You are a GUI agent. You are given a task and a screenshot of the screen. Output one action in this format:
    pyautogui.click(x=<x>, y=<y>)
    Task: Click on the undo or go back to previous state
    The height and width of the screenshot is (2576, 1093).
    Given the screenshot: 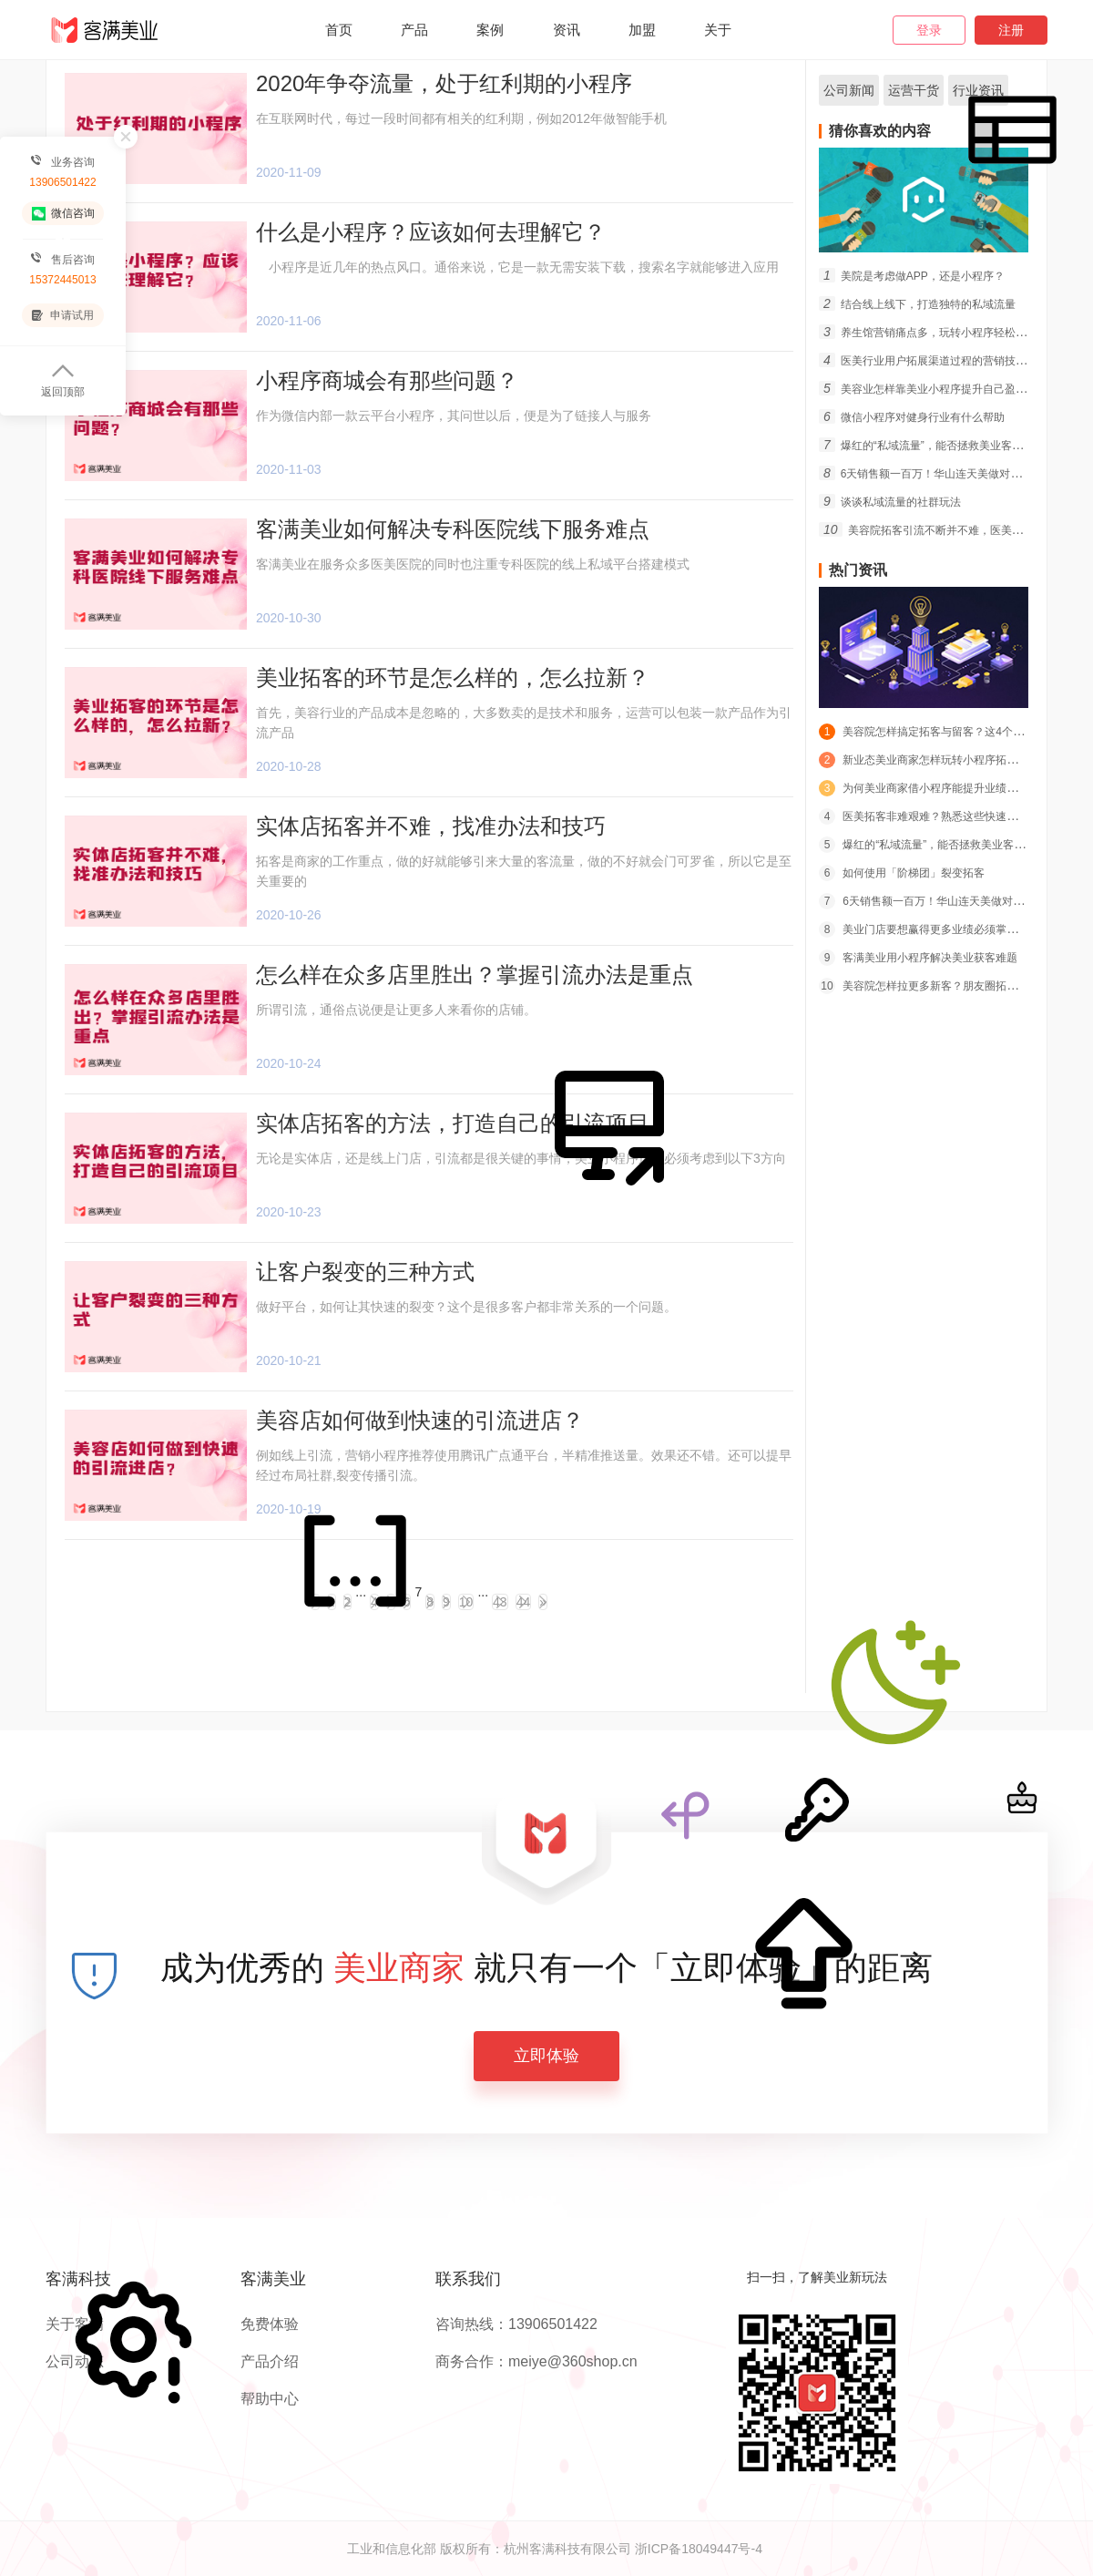 What is the action you would take?
    pyautogui.click(x=684, y=1814)
    